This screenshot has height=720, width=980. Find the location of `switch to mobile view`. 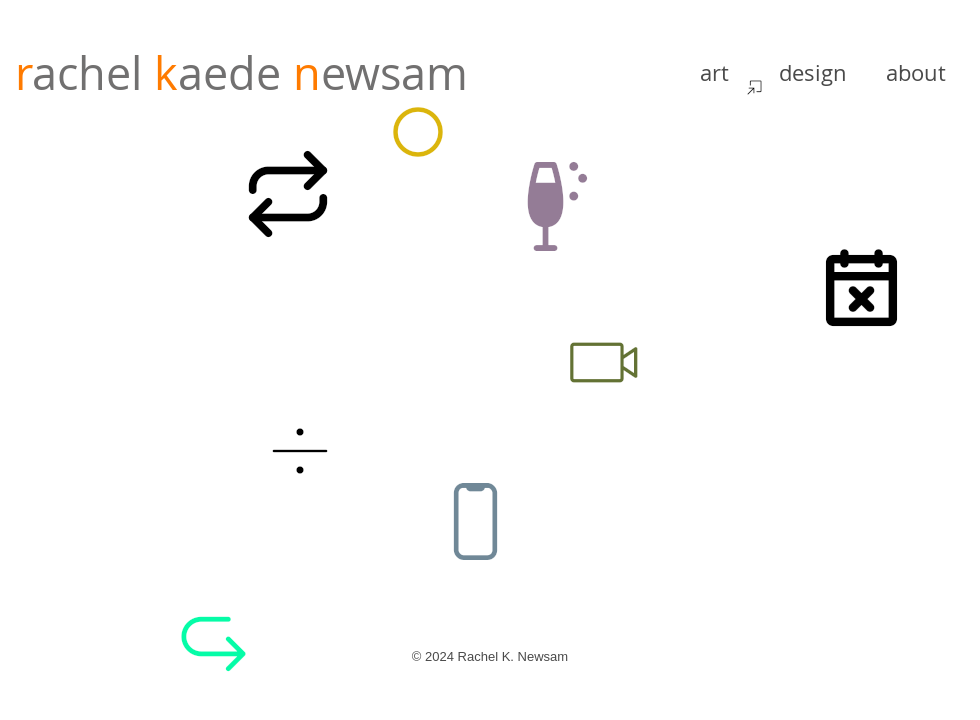

switch to mobile view is located at coordinates (475, 521).